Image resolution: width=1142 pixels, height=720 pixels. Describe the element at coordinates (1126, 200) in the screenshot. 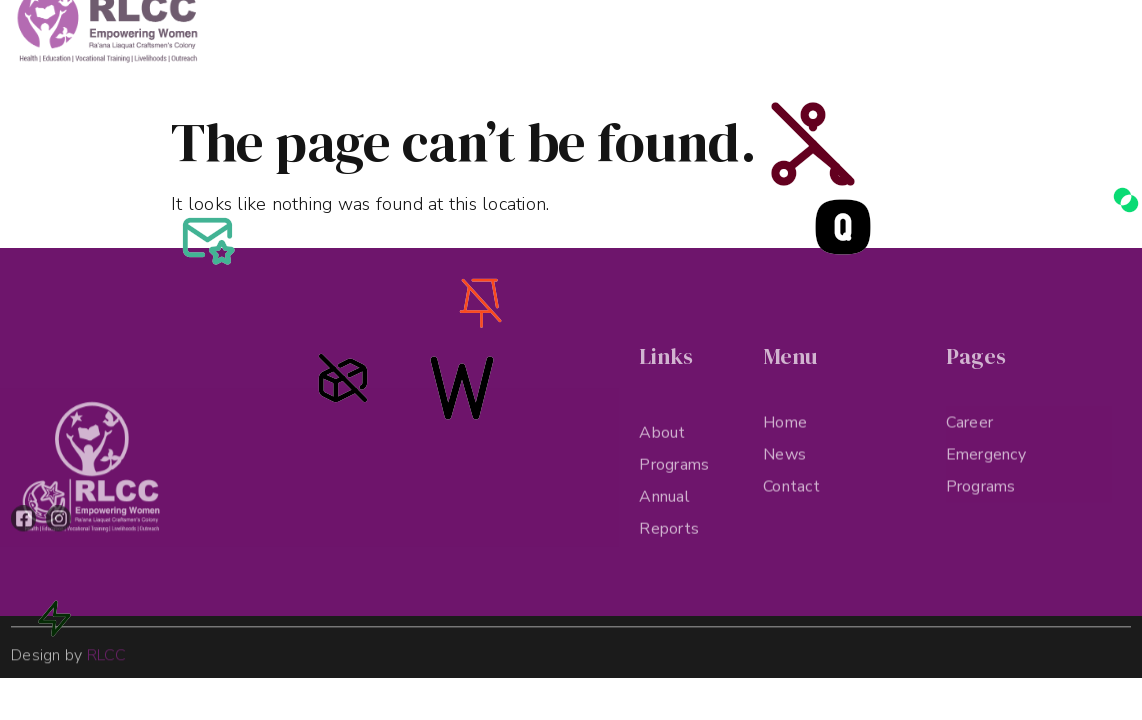

I see `exclude overlapping selection areas` at that location.